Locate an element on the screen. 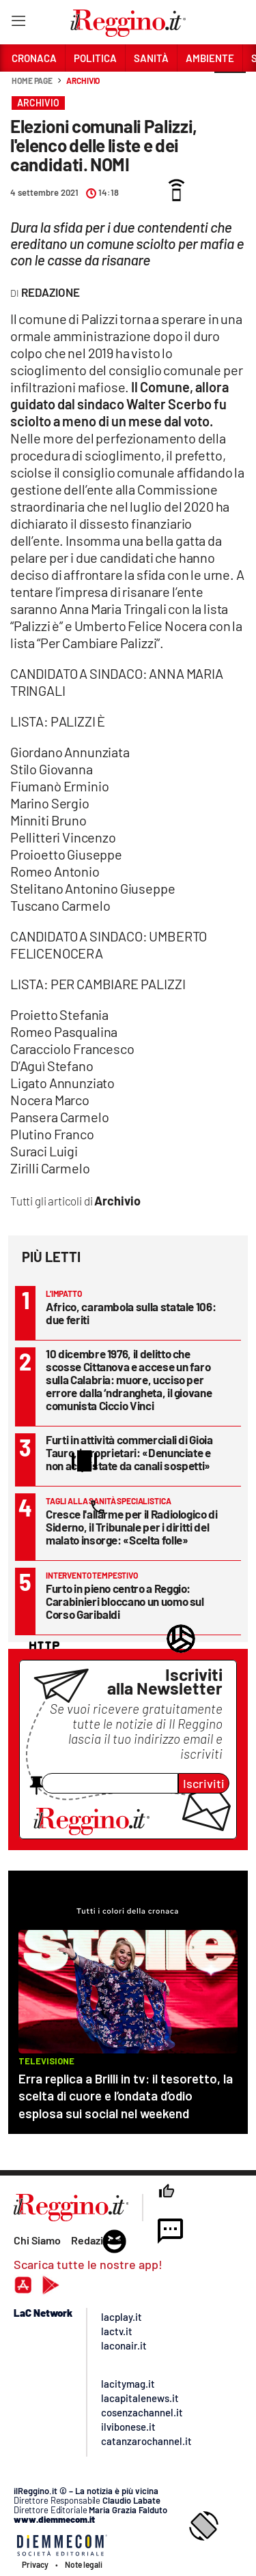  react with a laughing emoji is located at coordinates (114, 2241).